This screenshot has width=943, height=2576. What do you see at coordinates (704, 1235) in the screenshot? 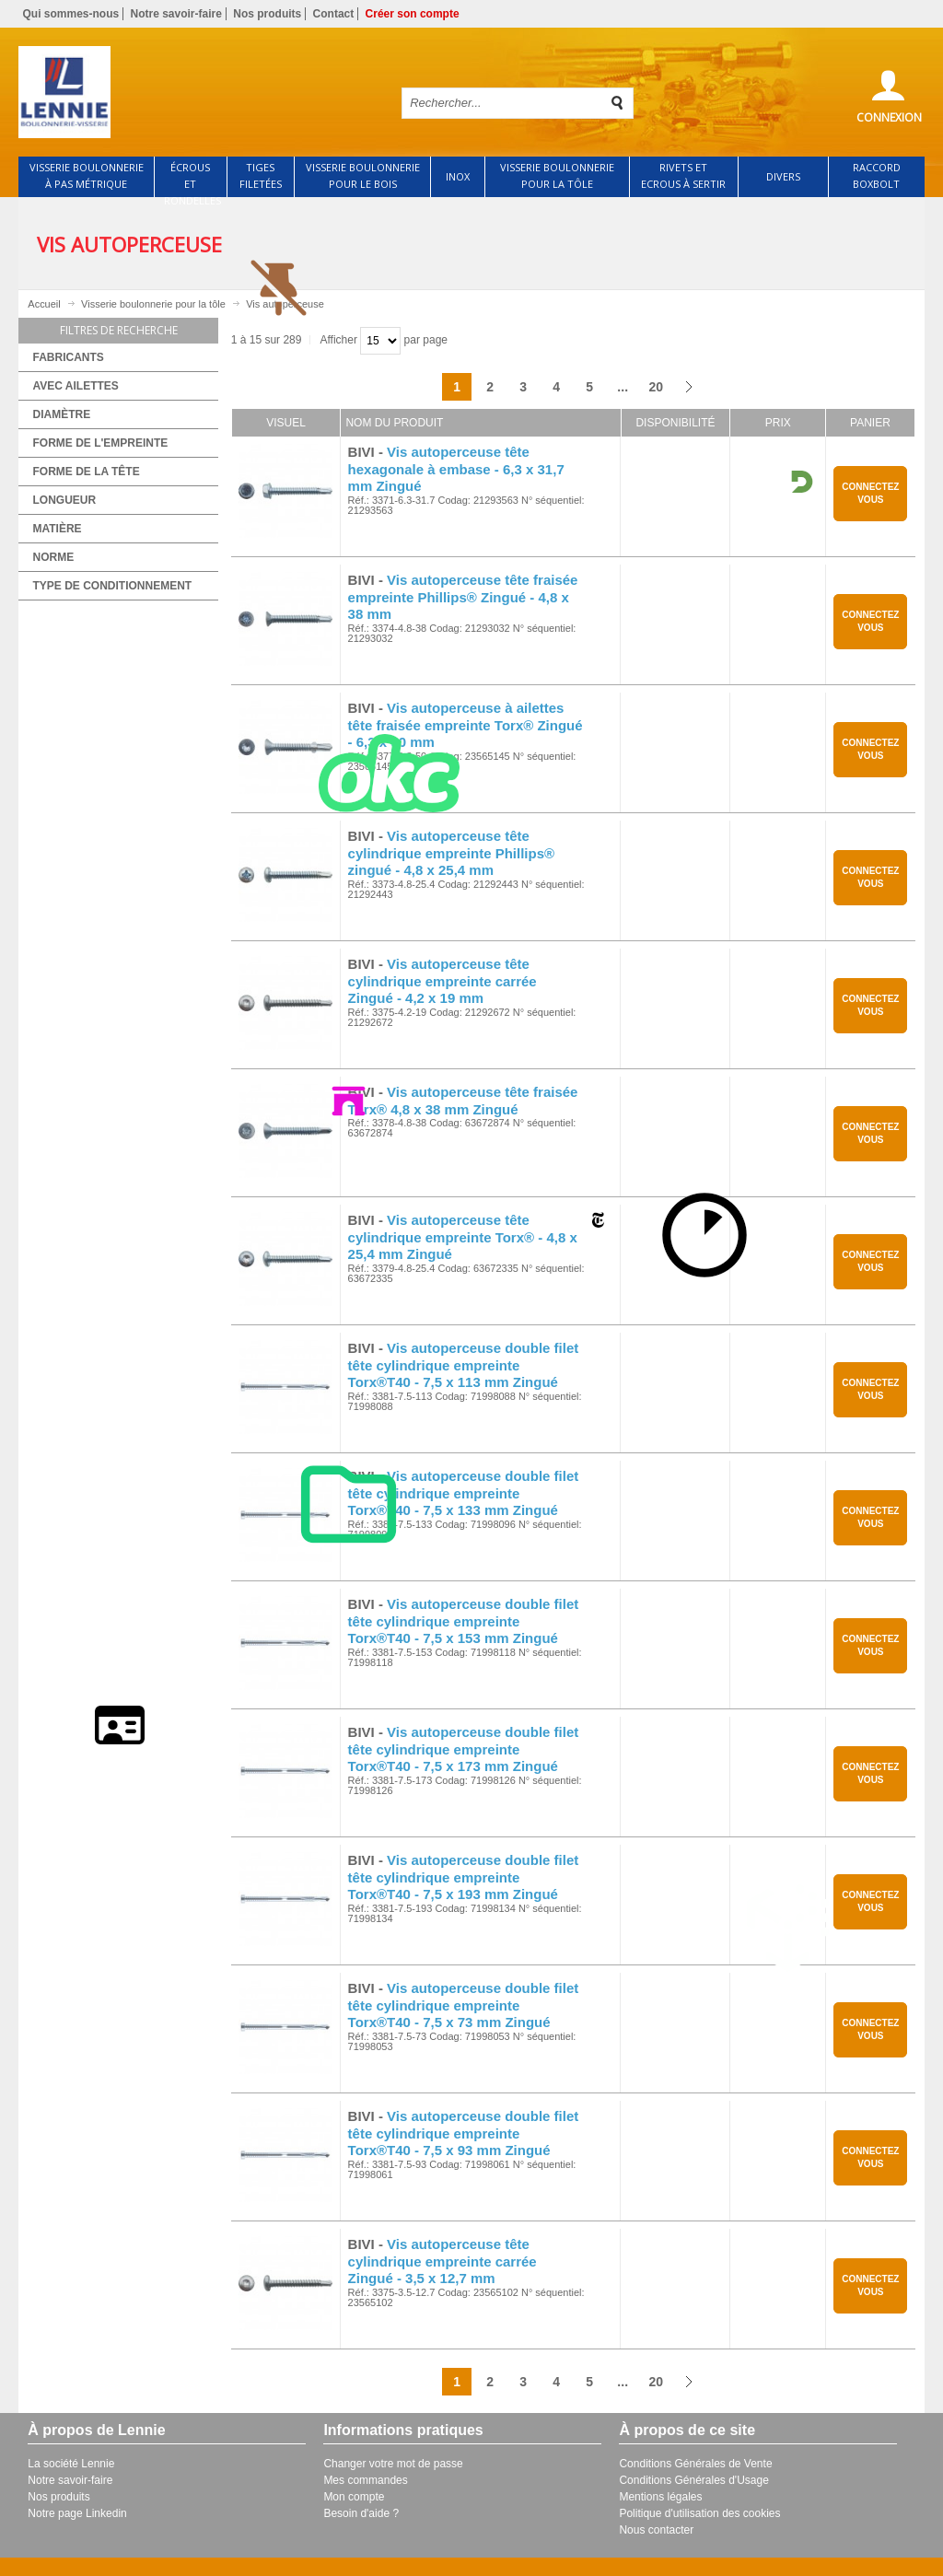
I see `indicates 25% progress or completion status` at bounding box center [704, 1235].